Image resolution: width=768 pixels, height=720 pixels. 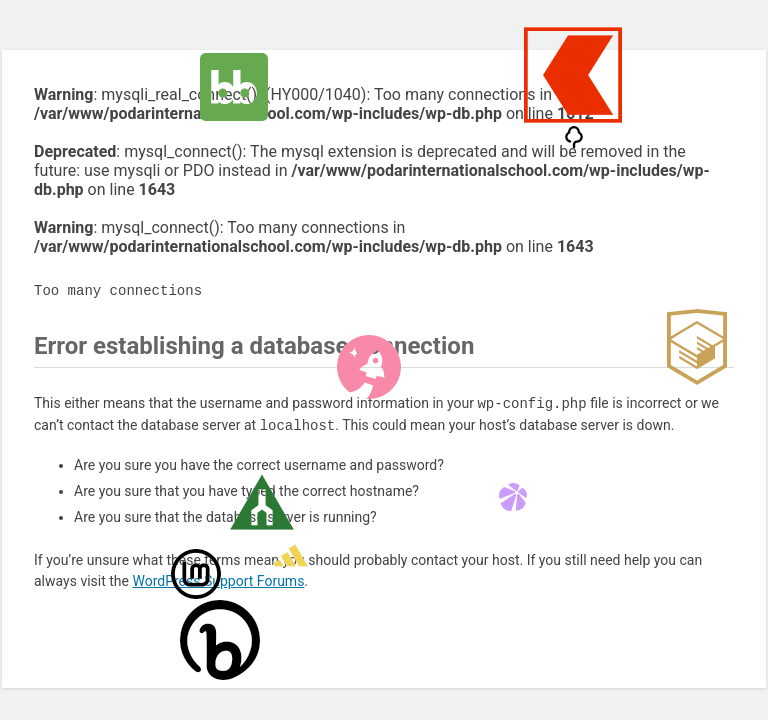 I want to click on adidas brand logo, so click(x=290, y=555).